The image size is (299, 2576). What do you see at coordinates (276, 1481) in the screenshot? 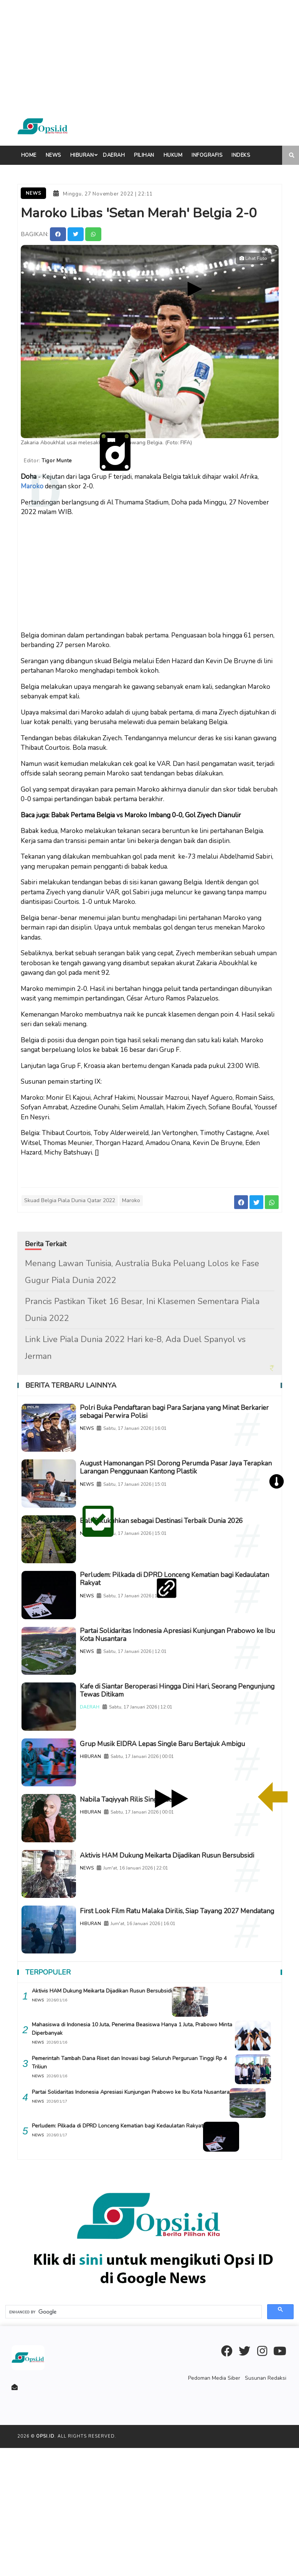
I see `view performance or speed metrics` at bounding box center [276, 1481].